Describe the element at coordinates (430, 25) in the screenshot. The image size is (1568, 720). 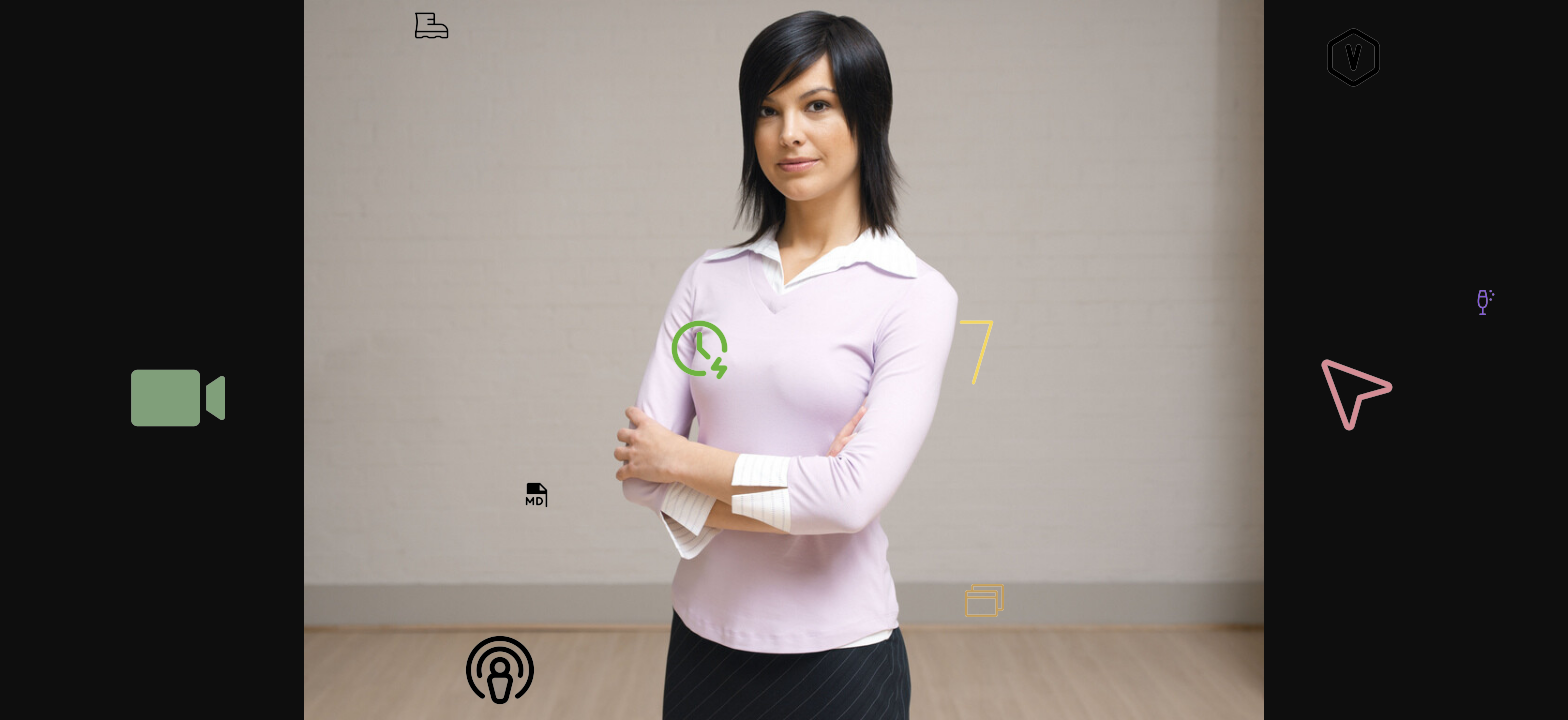
I see `select footwear or boot category` at that location.